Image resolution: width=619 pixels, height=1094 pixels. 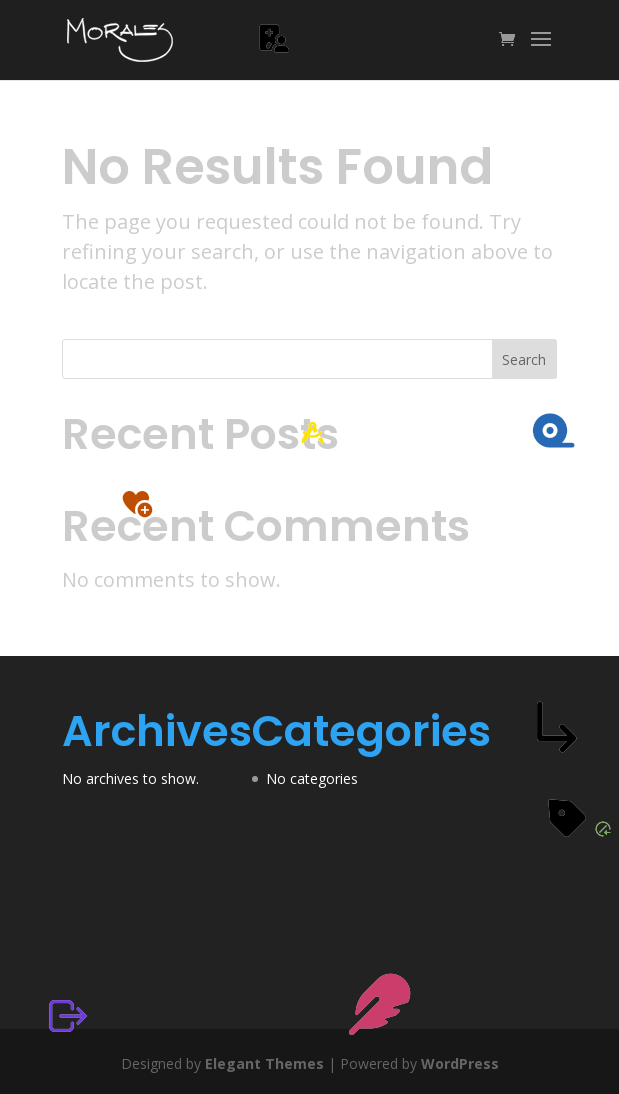 I want to click on indicates a tracked issue was closed as not planned, so click(x=603, y=829).